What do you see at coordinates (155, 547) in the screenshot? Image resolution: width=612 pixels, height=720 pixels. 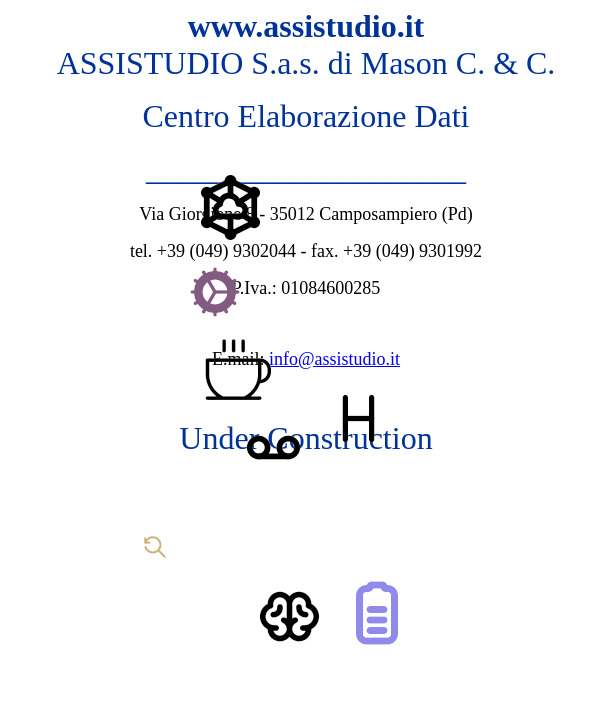 I see `reset zoom to default level` at bounding box center [155, 547].